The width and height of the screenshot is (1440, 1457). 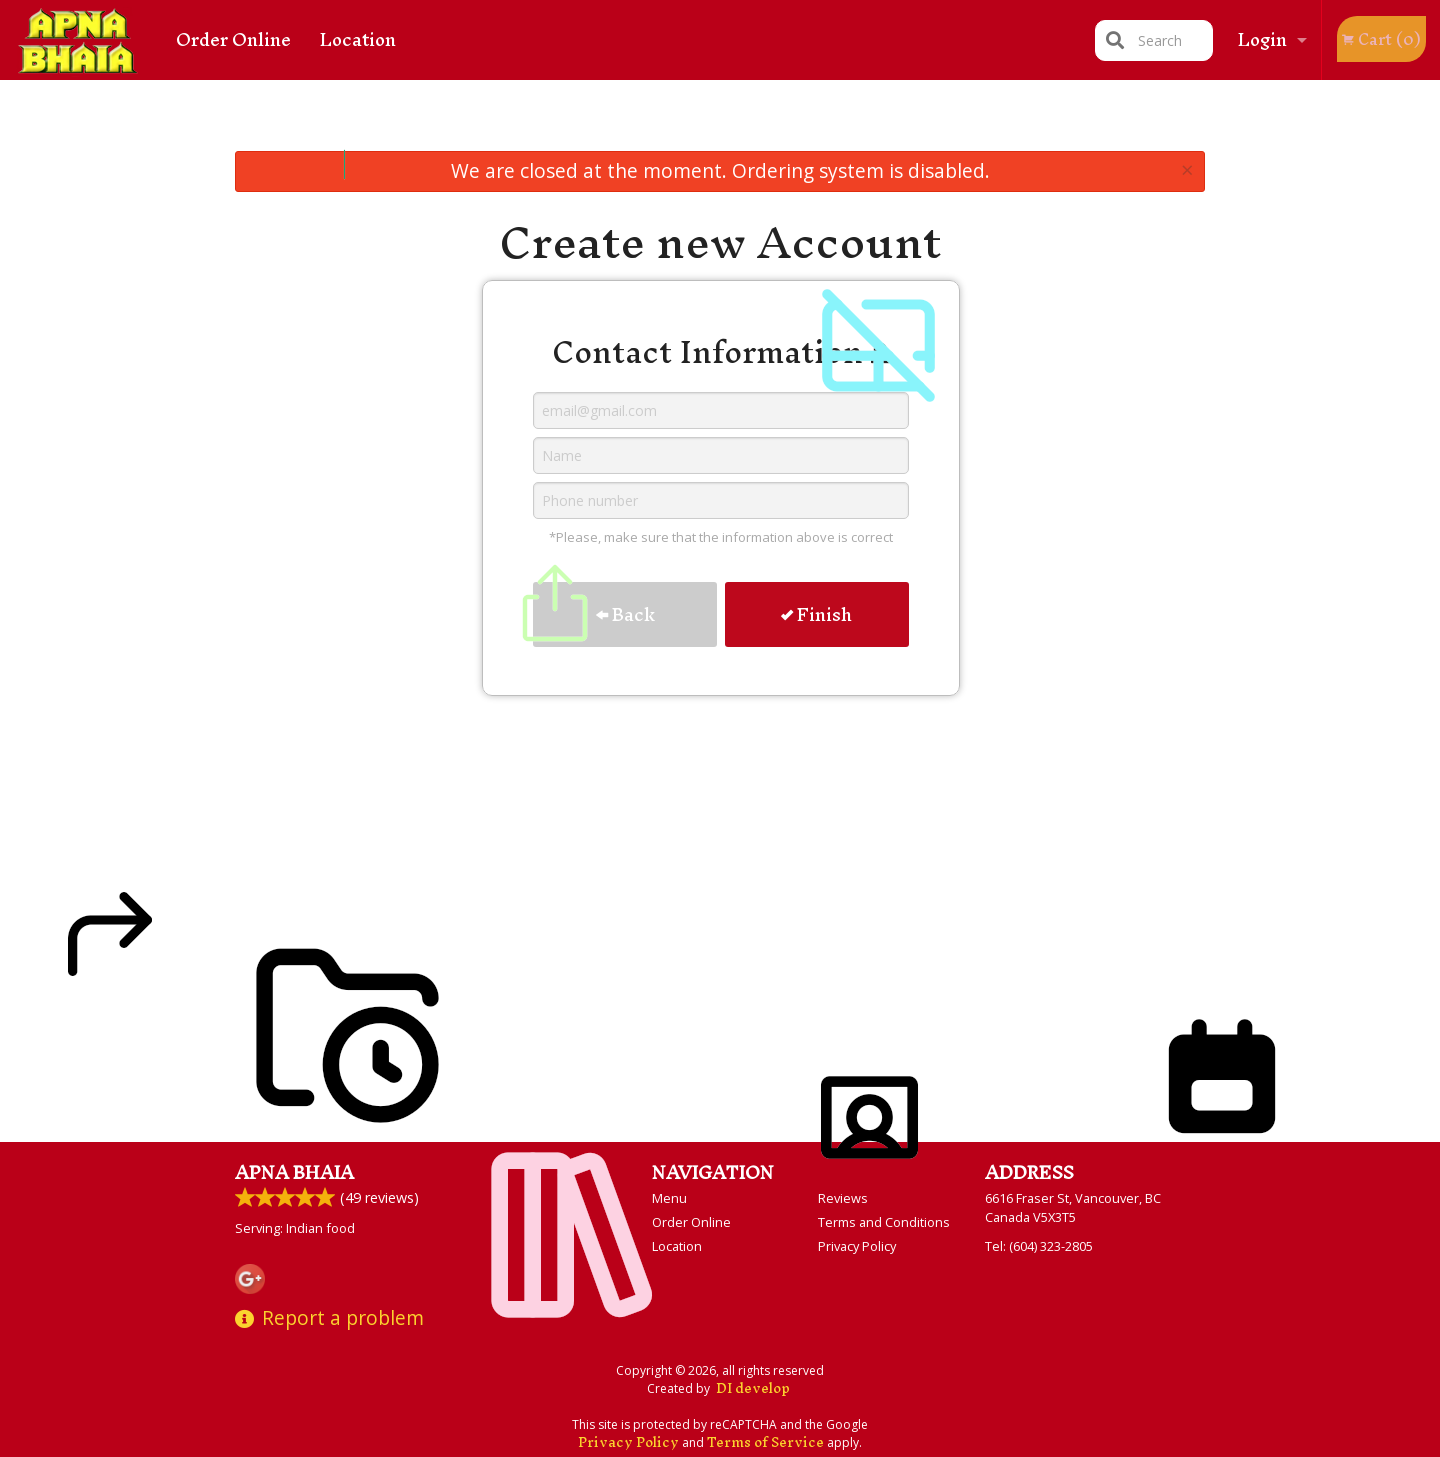 What do you see at coordinates (878, 345) in the screenshot?
I see `disable touchpad input` at bounding box center [878, 345].